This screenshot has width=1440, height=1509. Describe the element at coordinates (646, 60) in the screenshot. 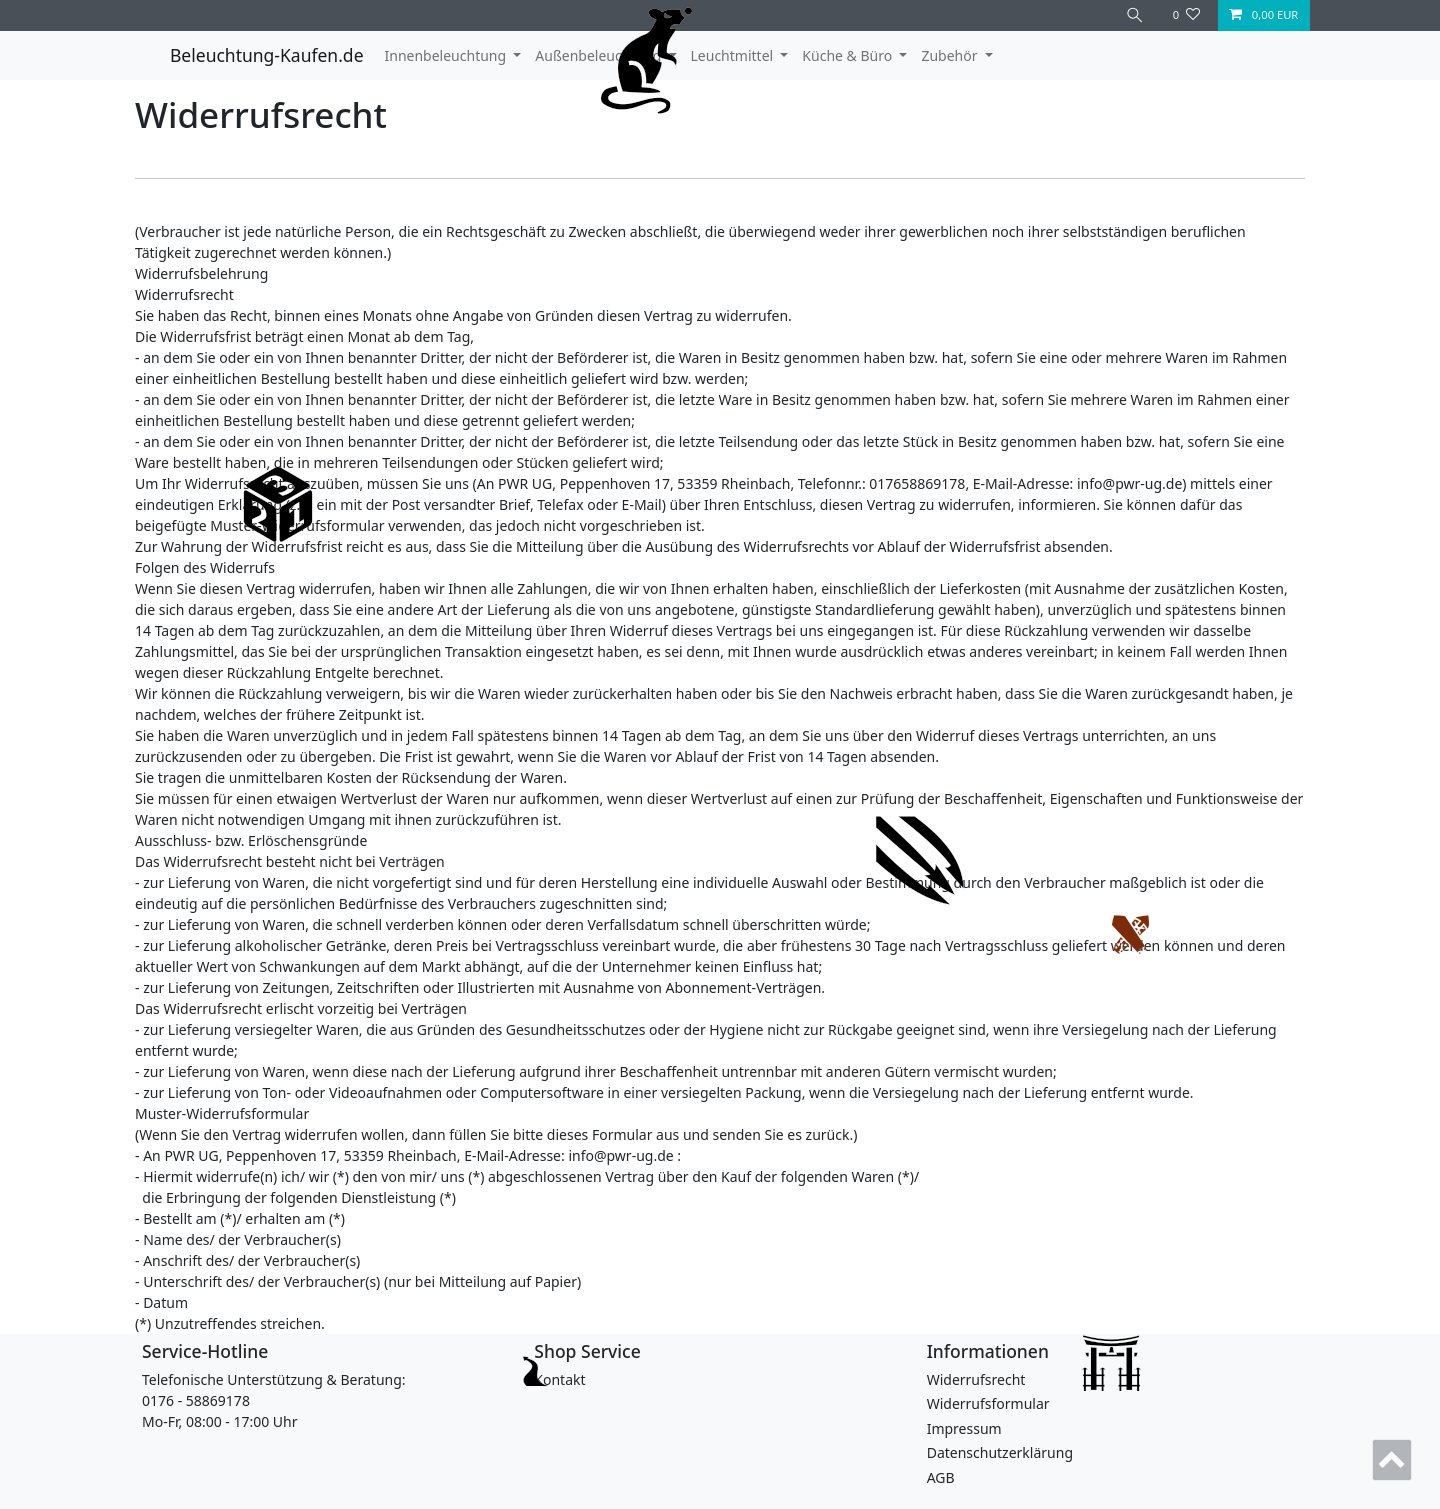

I see `indicates pest or vermin in a game context` at that location.